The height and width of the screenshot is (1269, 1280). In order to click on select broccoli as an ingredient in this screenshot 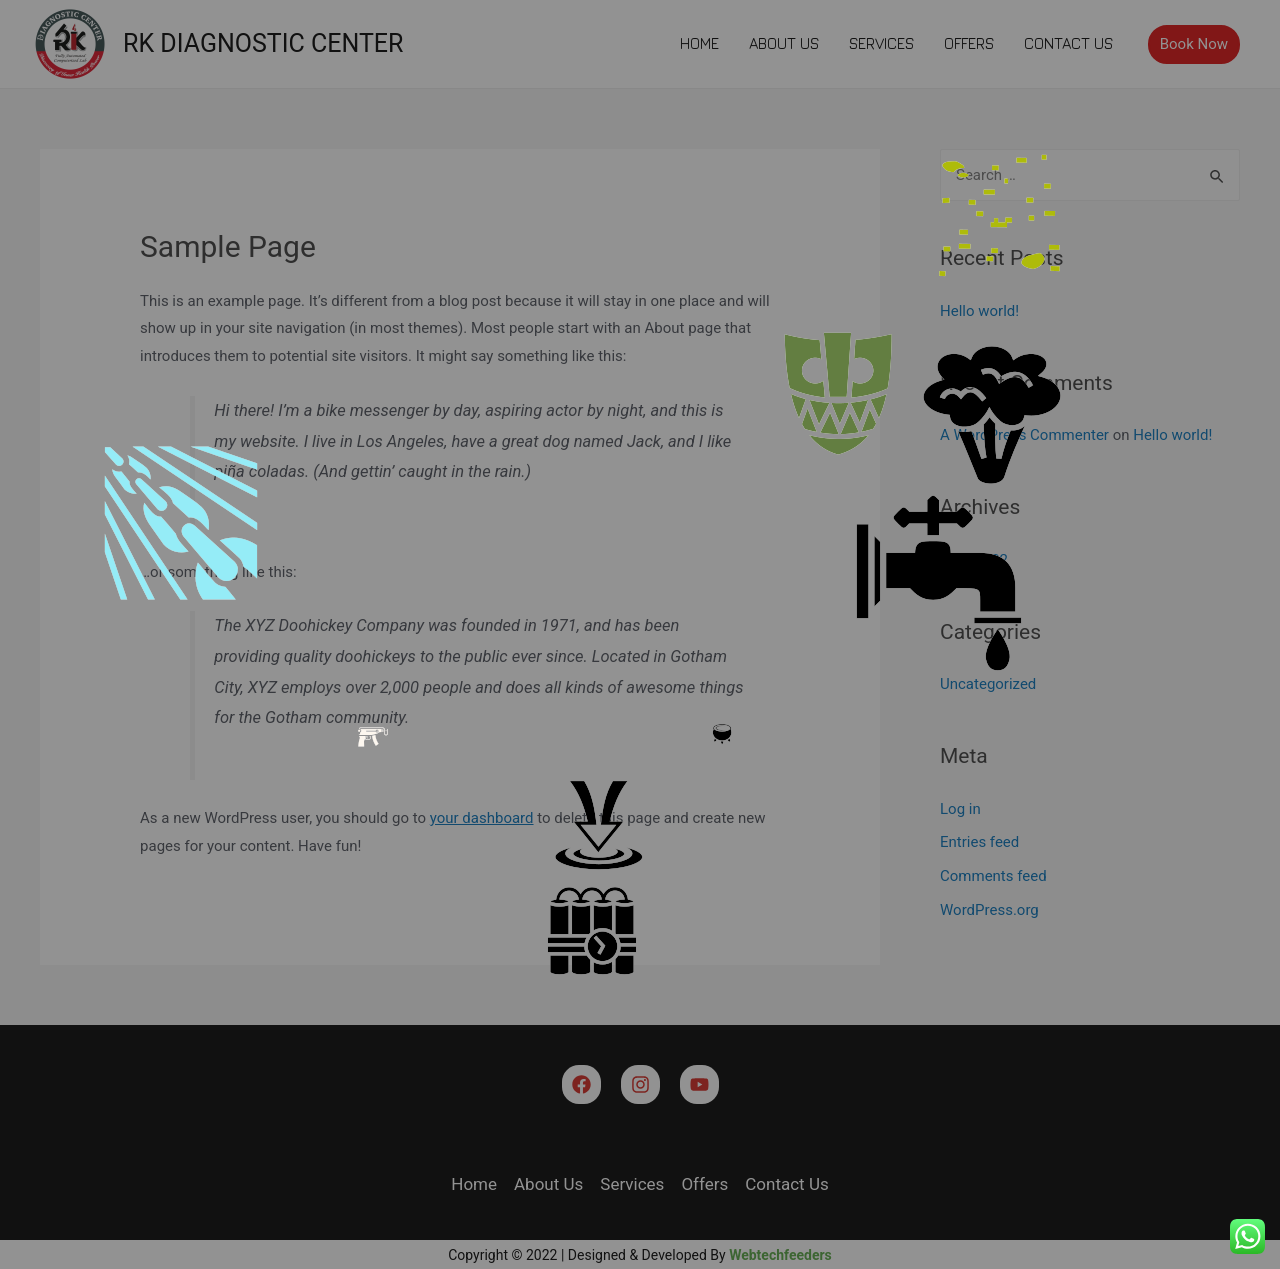, I will do `click(992, 415)`.